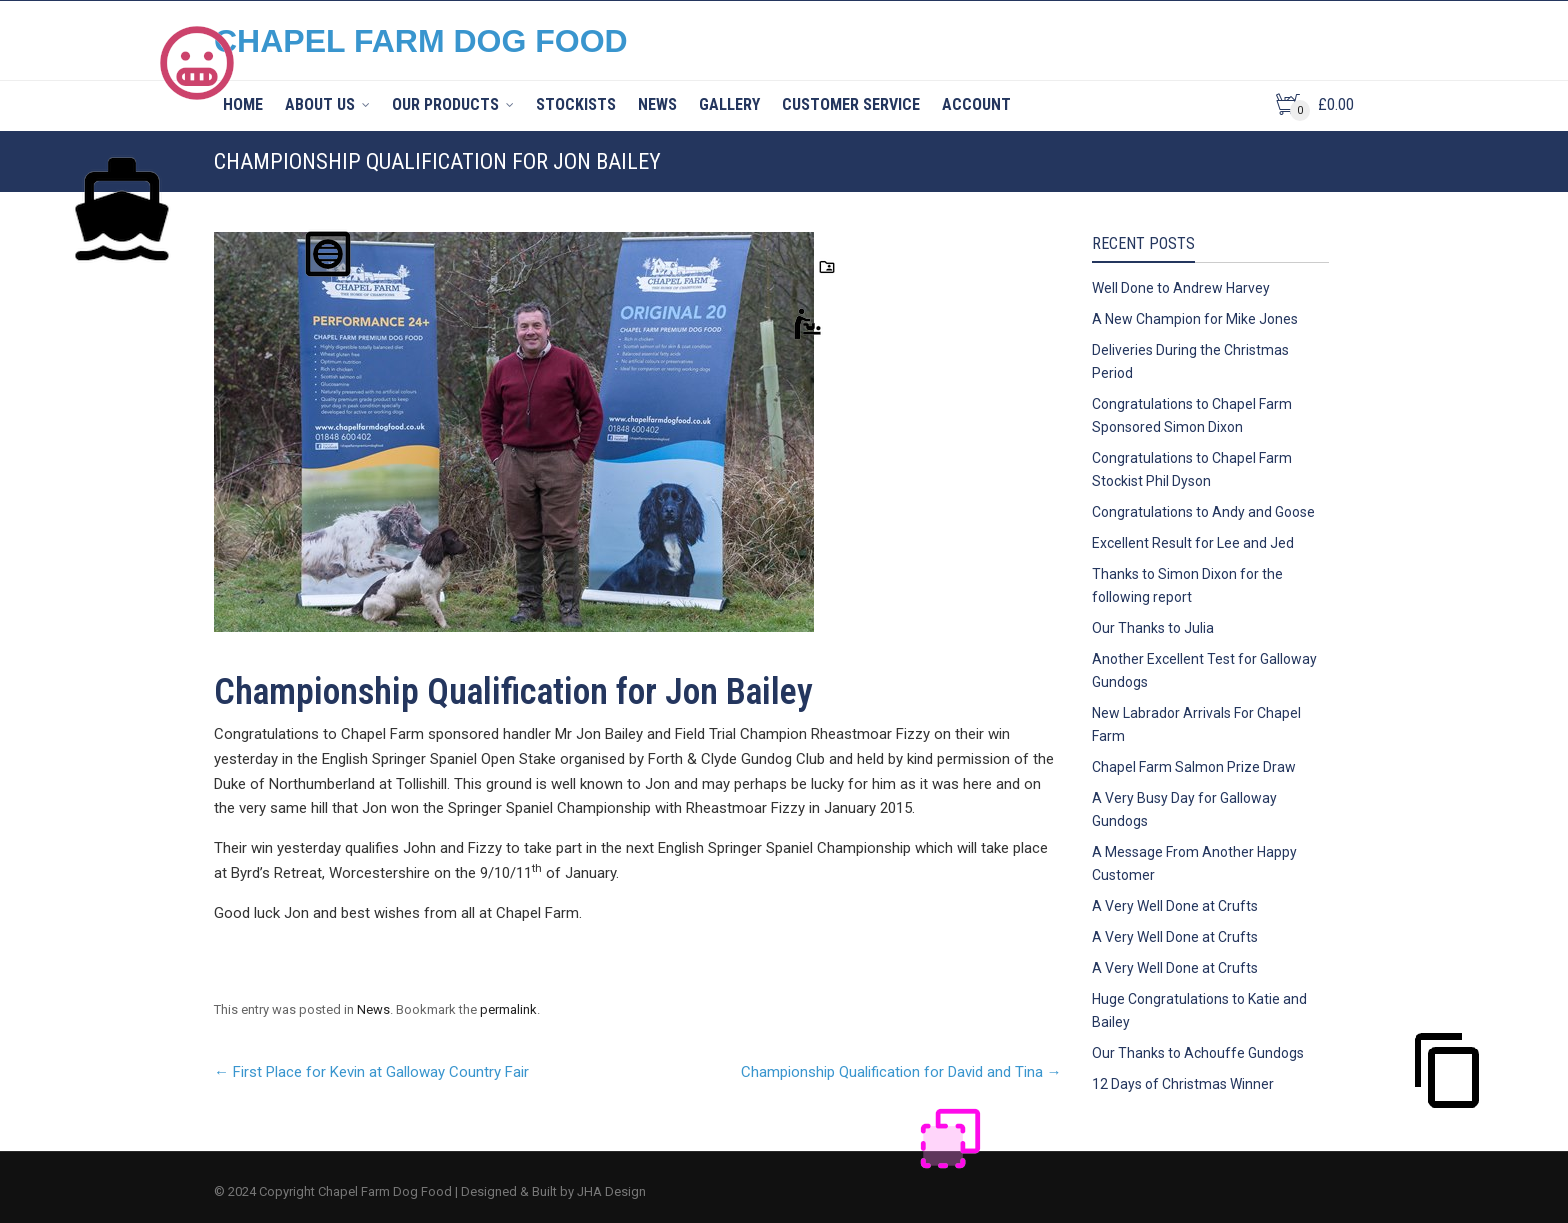 This screenshot has width=1568, height=1223. Describe the element at coordinates (1448, 1070) in the screenshot. I see `copy to clipboard` at that location.